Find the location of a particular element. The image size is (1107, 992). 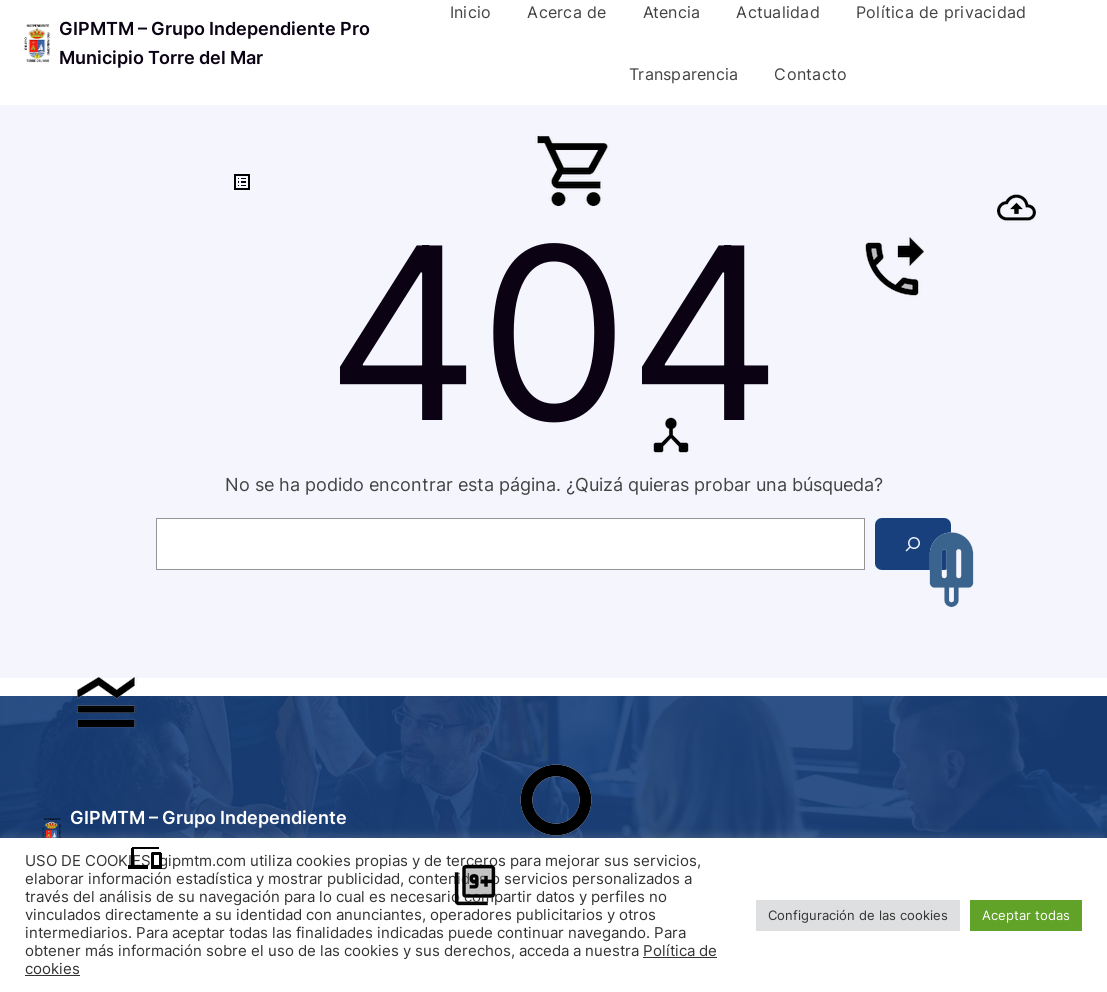

view a detailed list or checklist is located at coordinates (242, 182).